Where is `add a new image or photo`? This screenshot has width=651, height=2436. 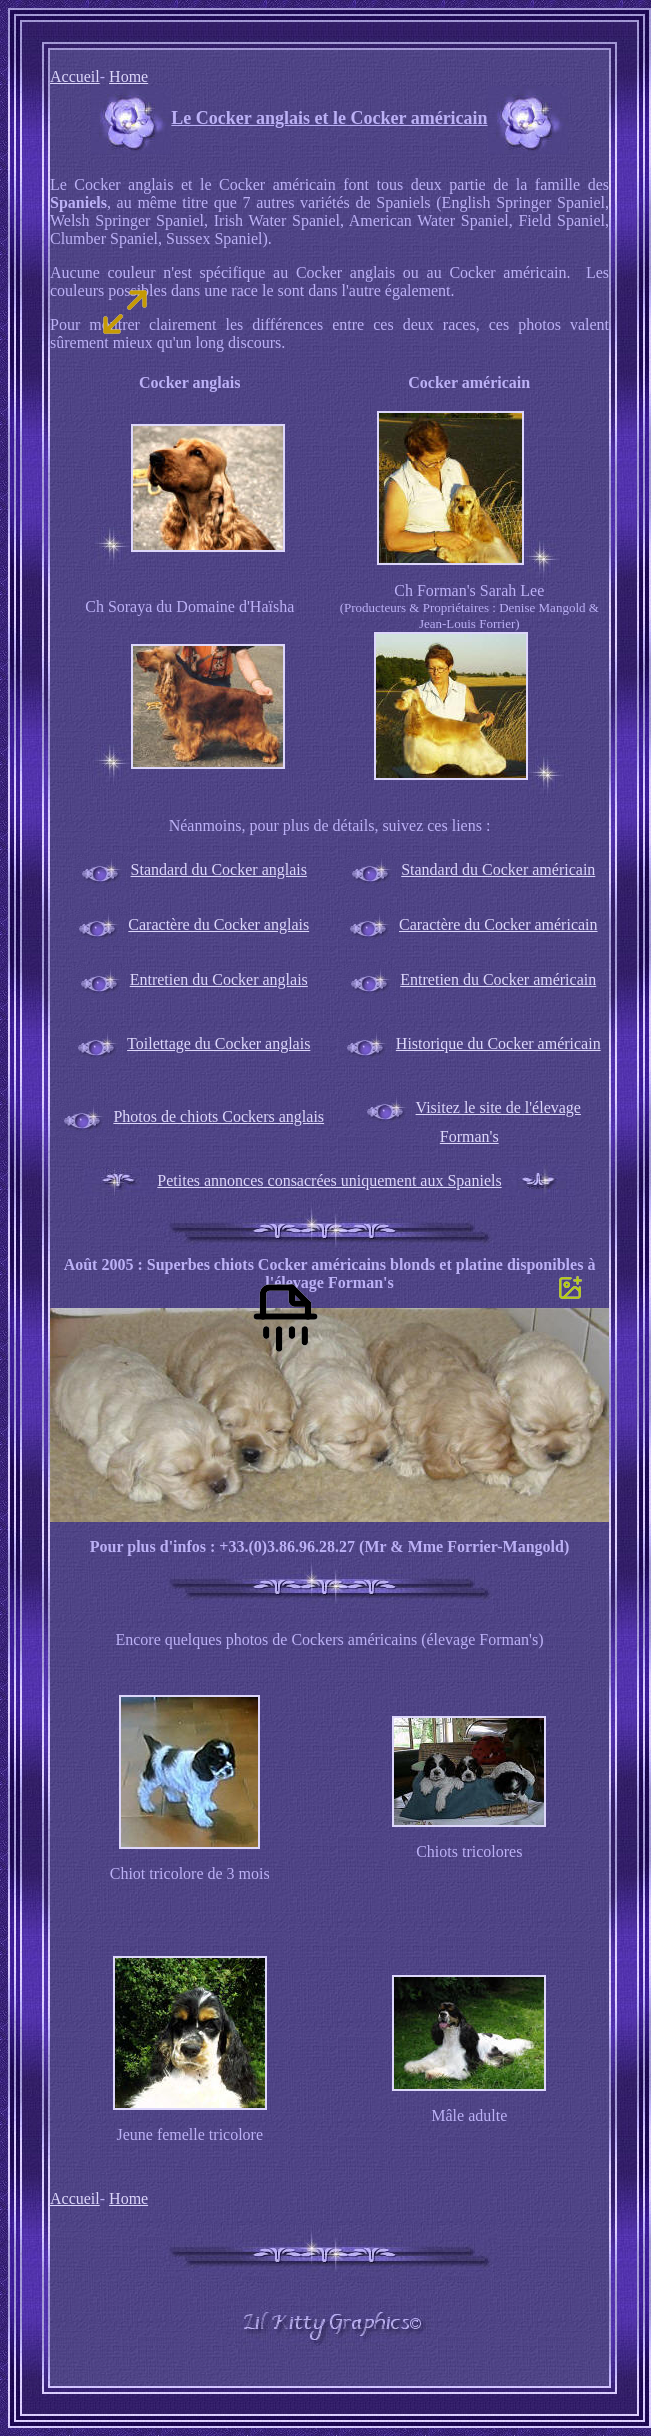
add a new image or photo is located at coordinates (570, 1288).